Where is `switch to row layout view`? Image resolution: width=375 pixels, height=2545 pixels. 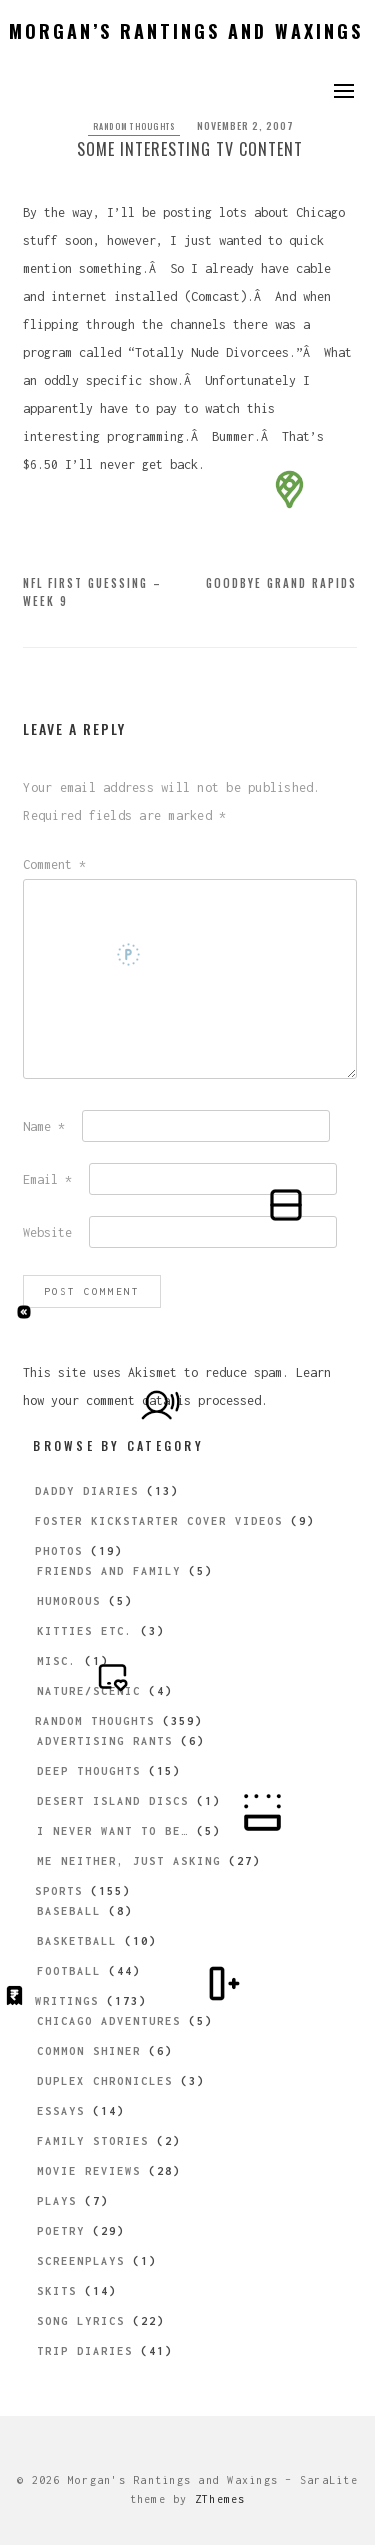
switch to row layout view is located at coordinates (286, 1205).